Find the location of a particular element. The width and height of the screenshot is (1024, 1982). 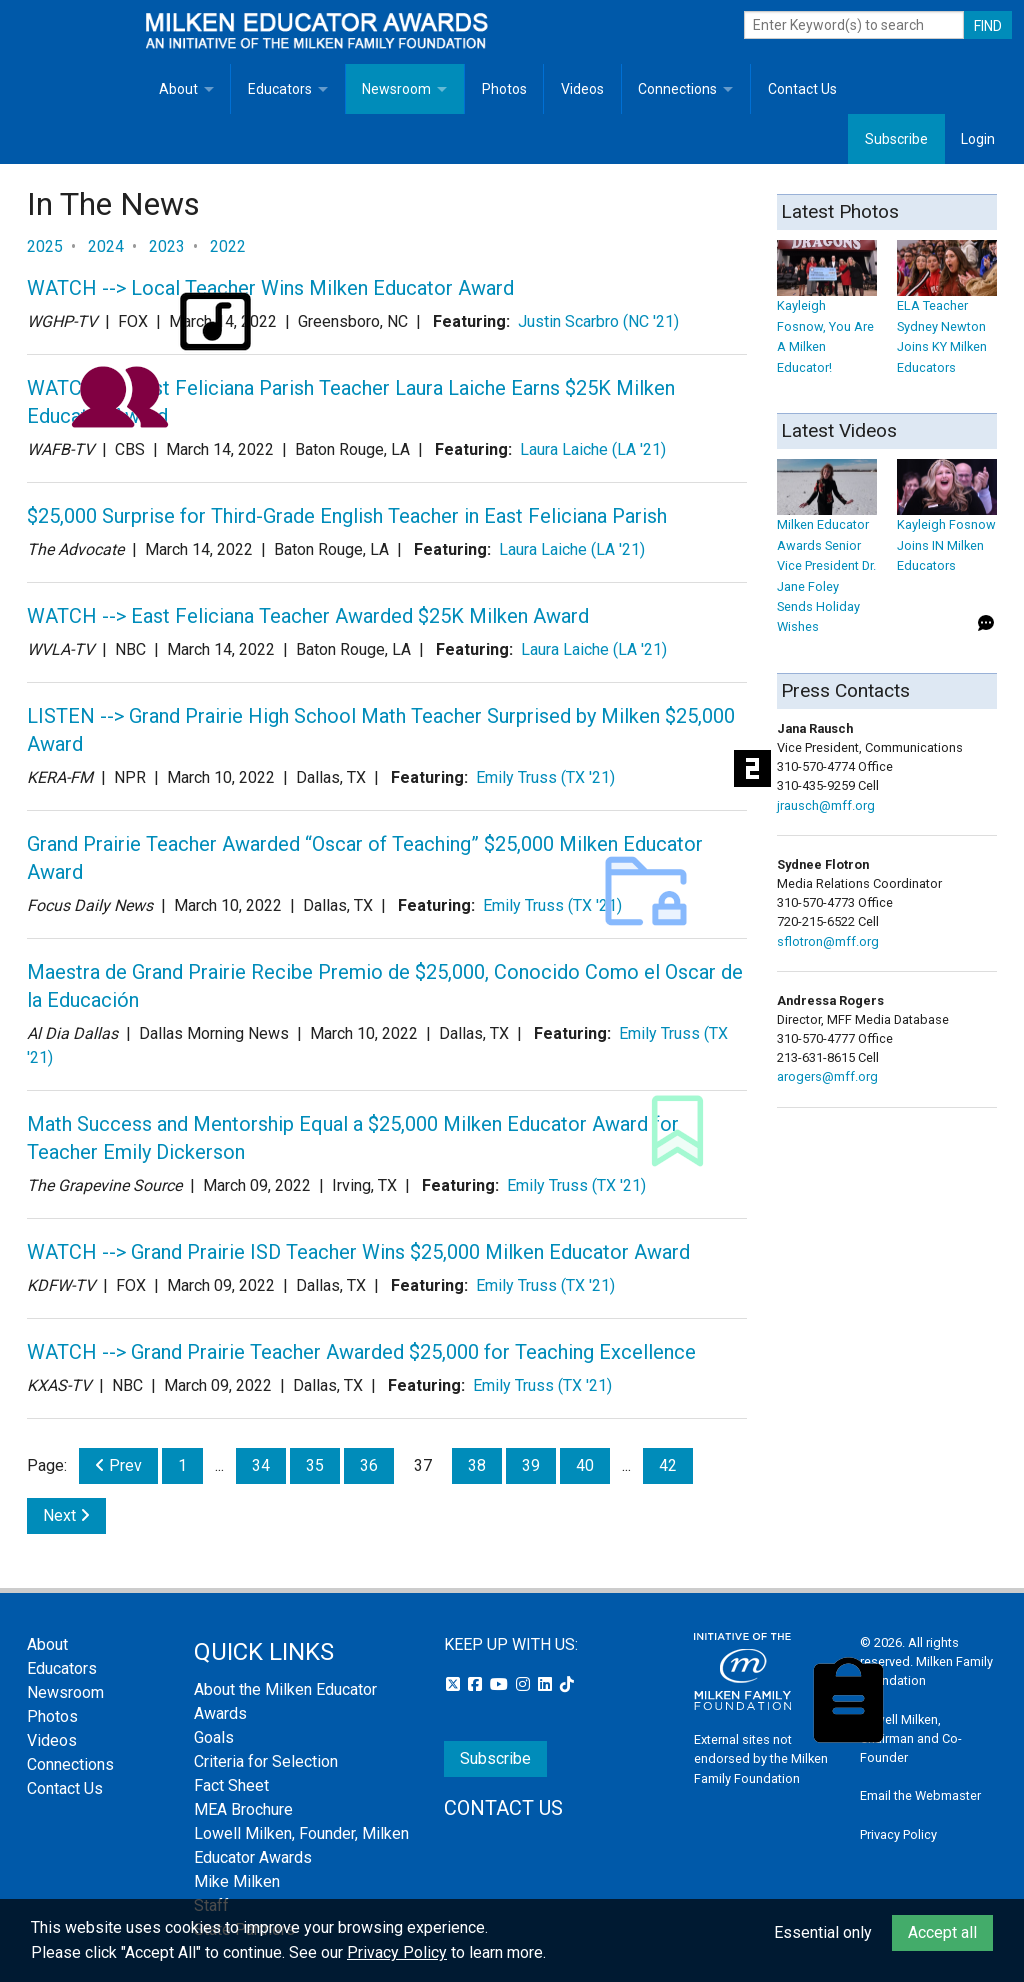

select option number two is located at coordinates (752, 768).